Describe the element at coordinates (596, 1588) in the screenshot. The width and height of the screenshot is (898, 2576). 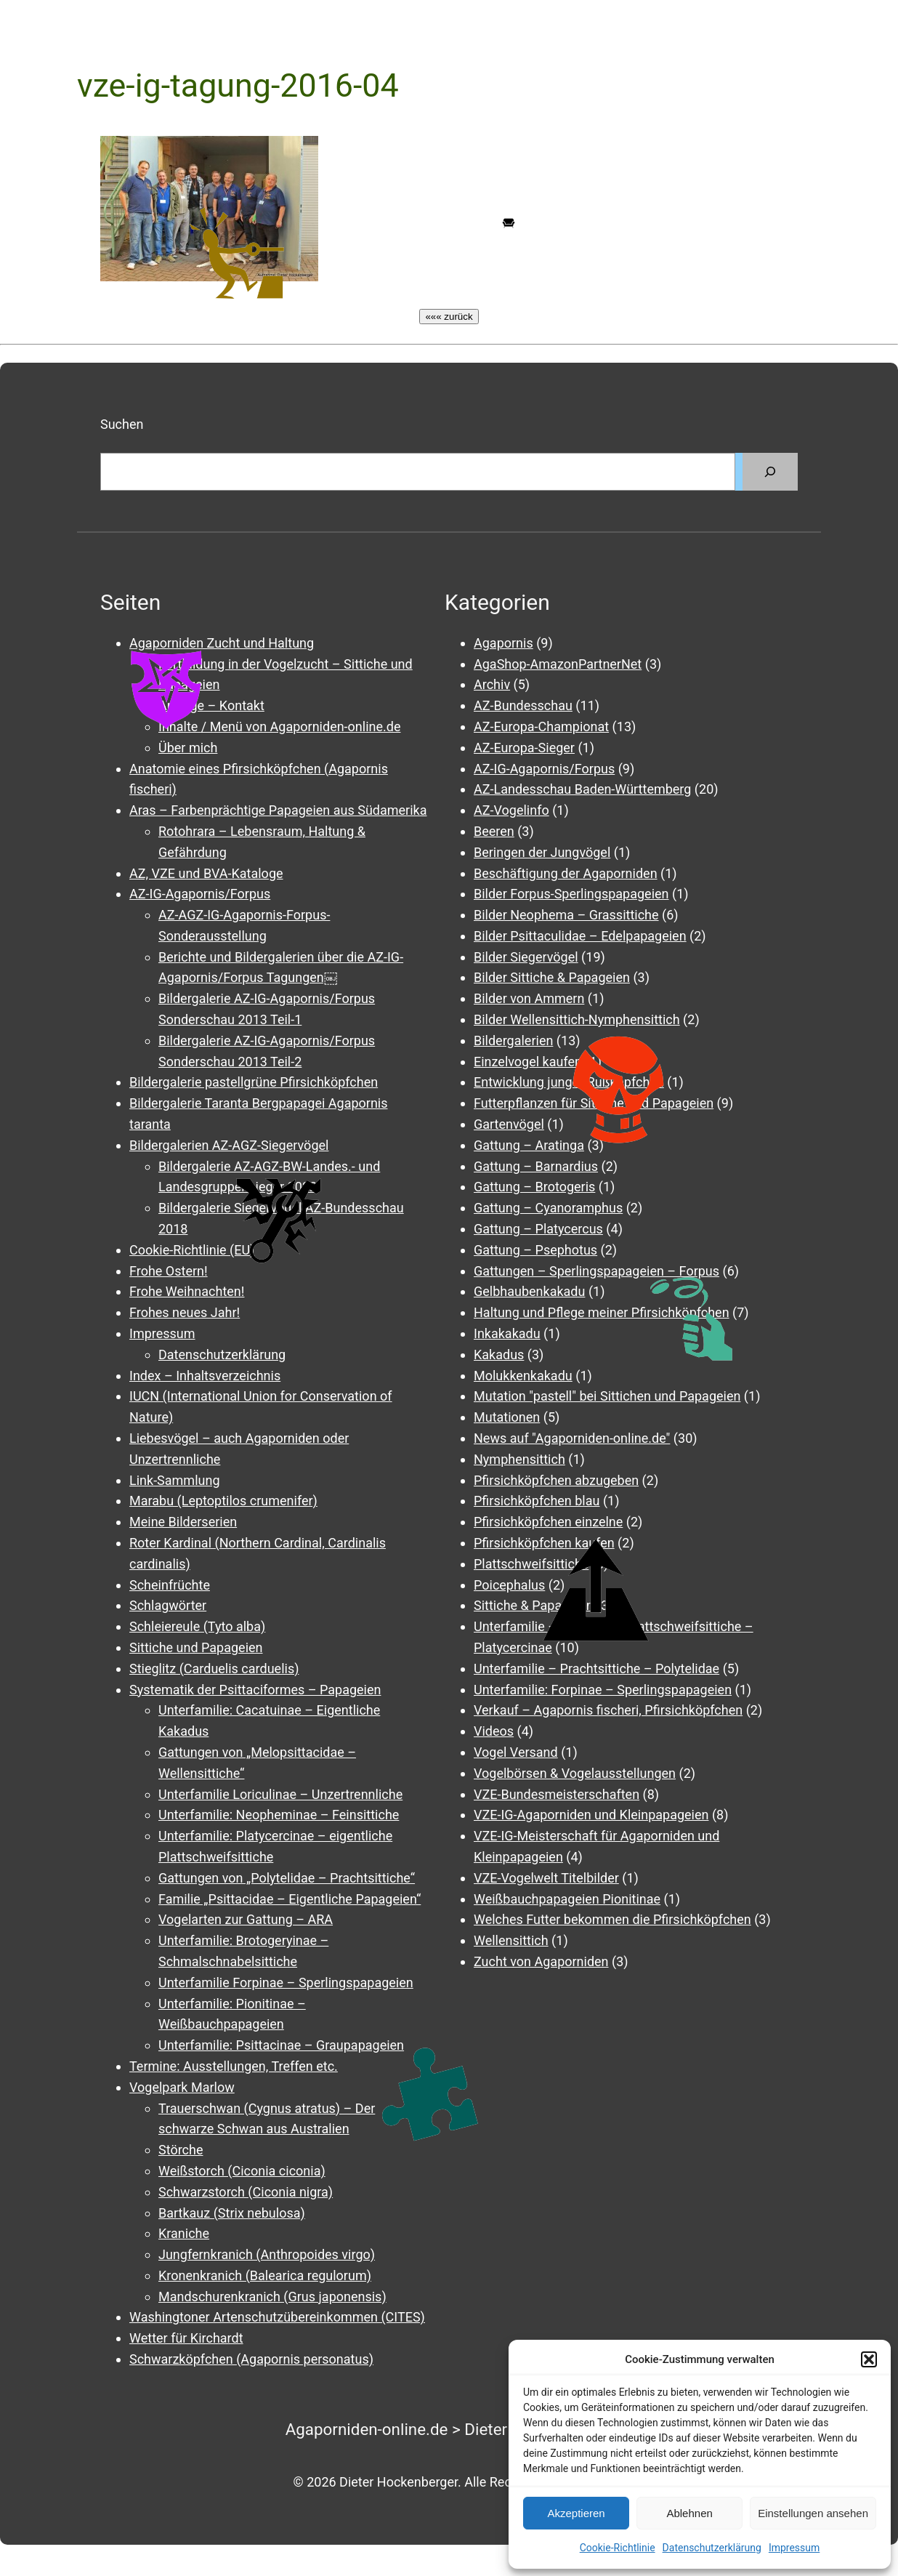
I see `play a card from your hand` at that location.